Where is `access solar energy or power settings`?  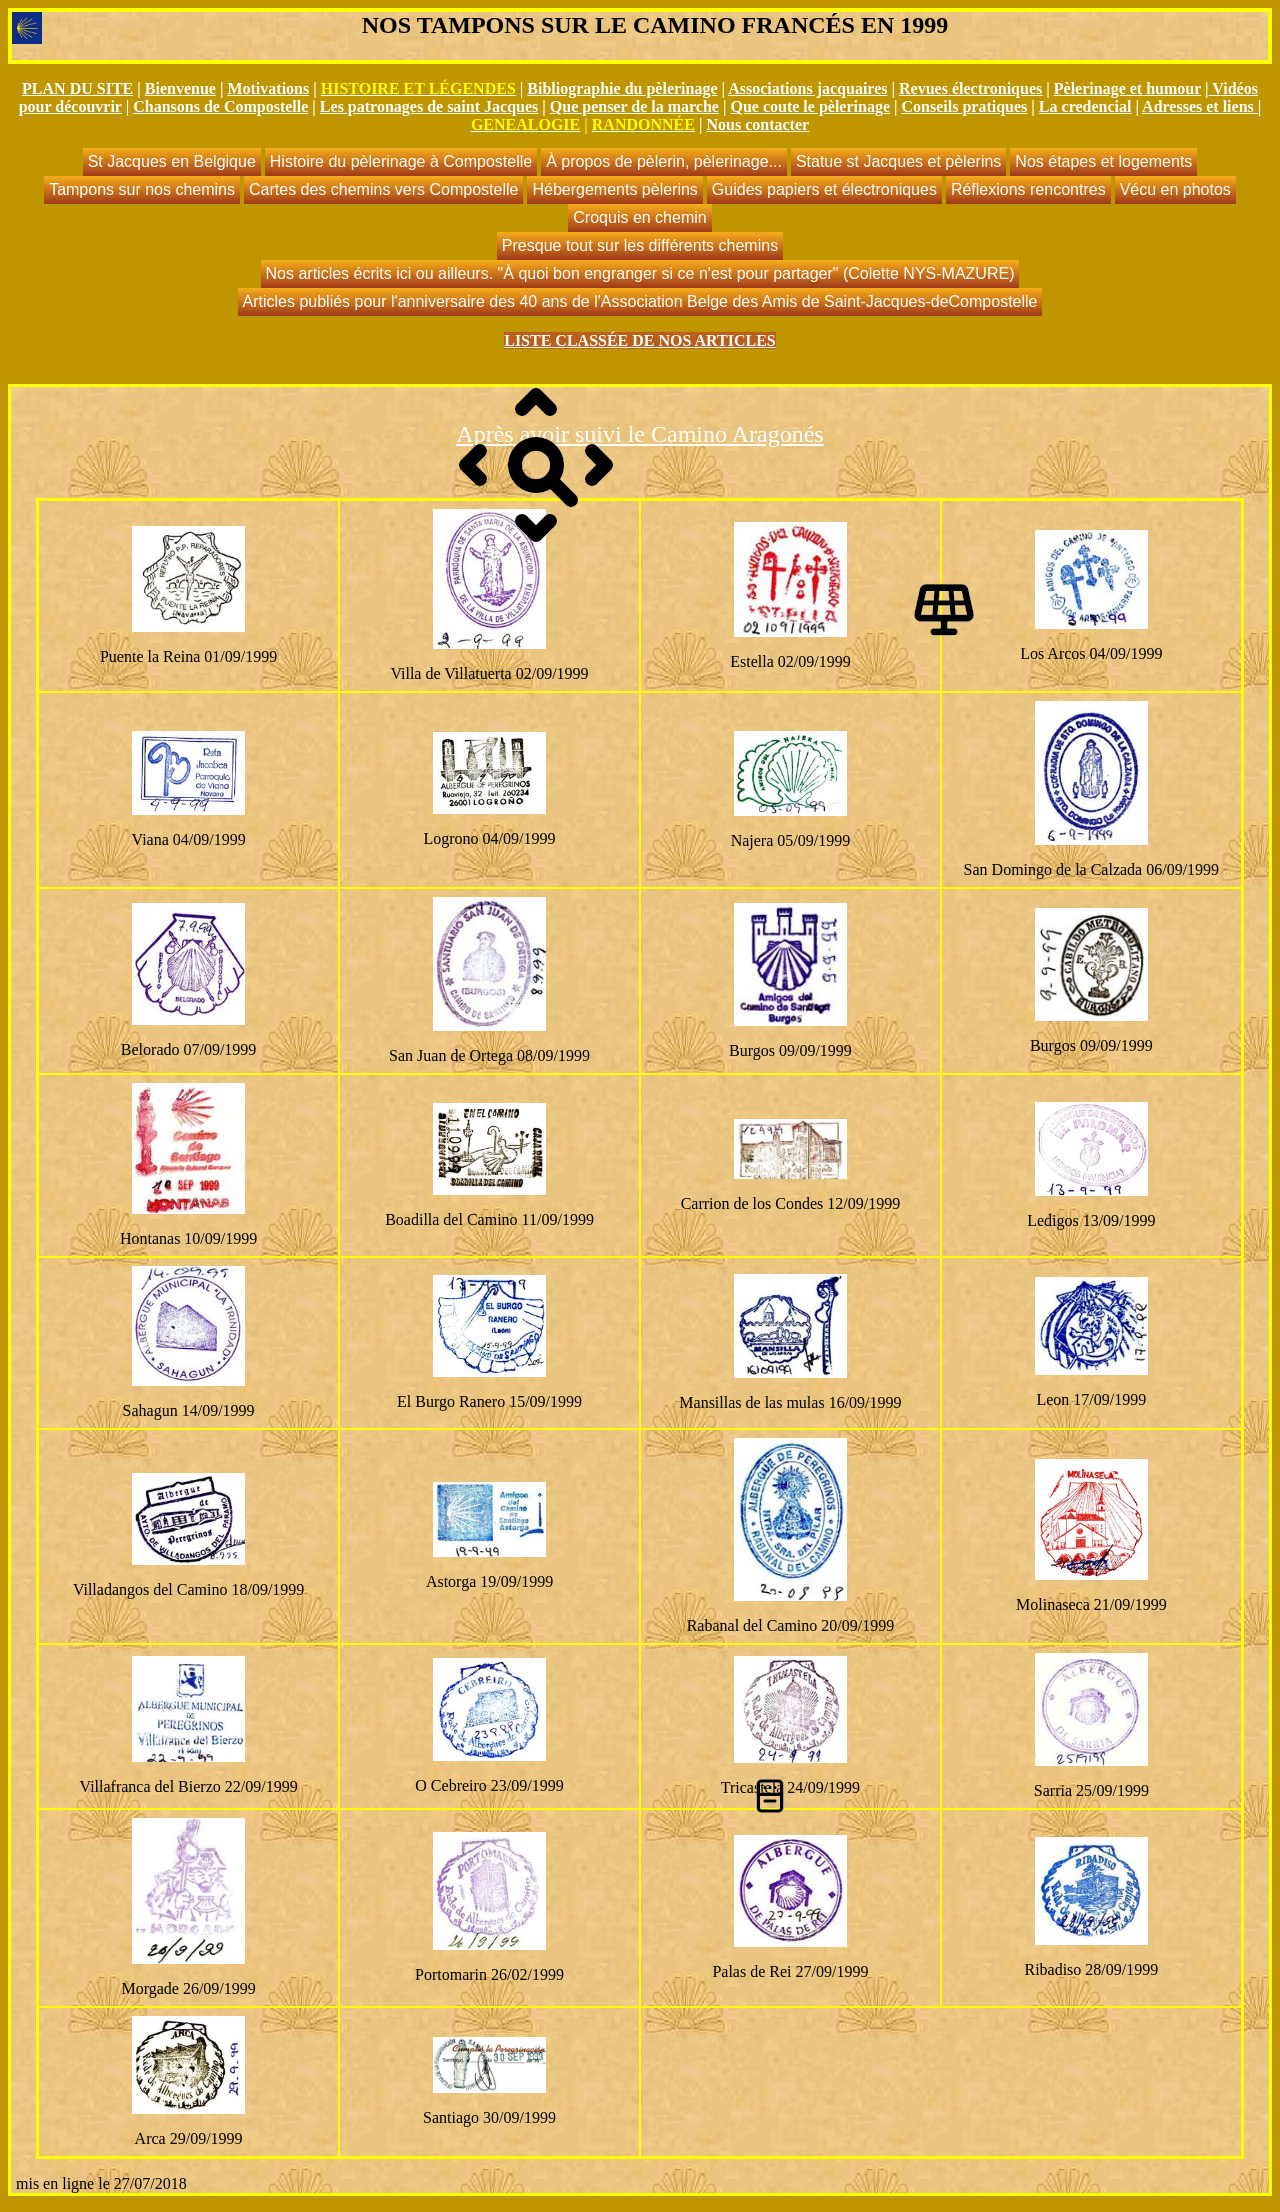 access solar energy or power settings is located at coordinates (944, 608).